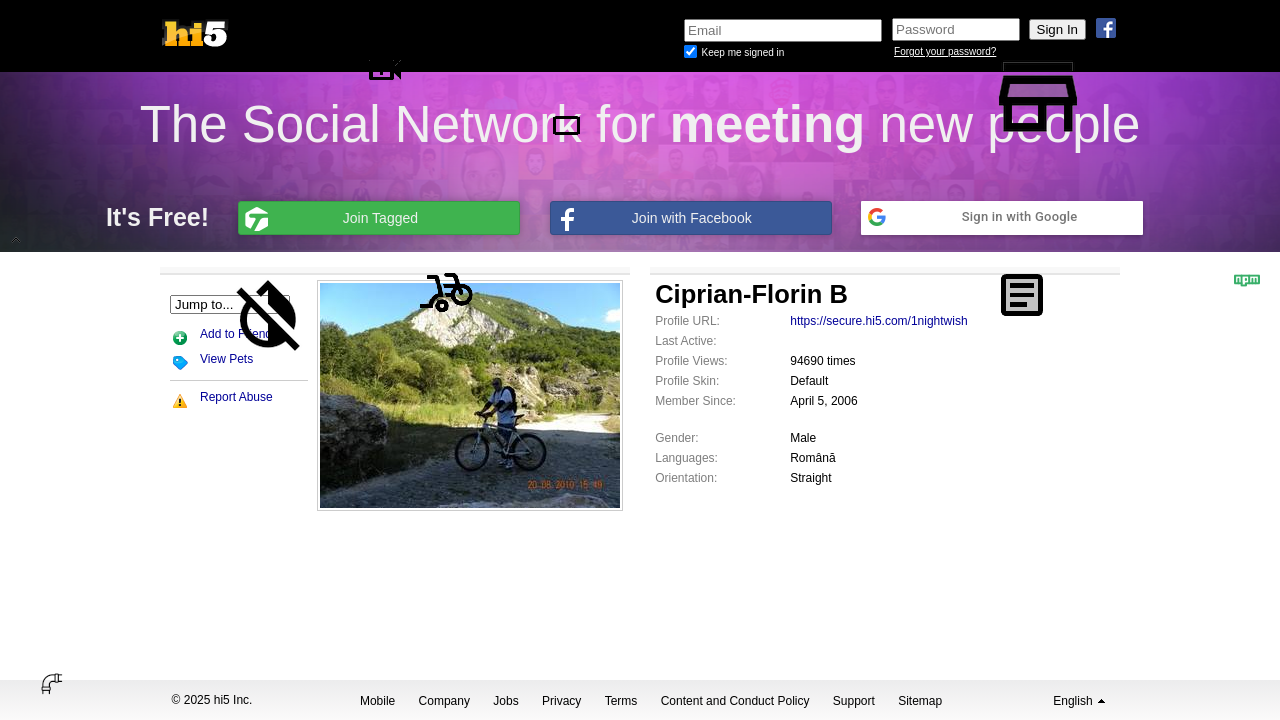 The height and width of the screenshot is (720, 1280). What do you see at coordinates (385, 70) in the screenshot?
I see `start a new video call` at bounding box center [385, 70].